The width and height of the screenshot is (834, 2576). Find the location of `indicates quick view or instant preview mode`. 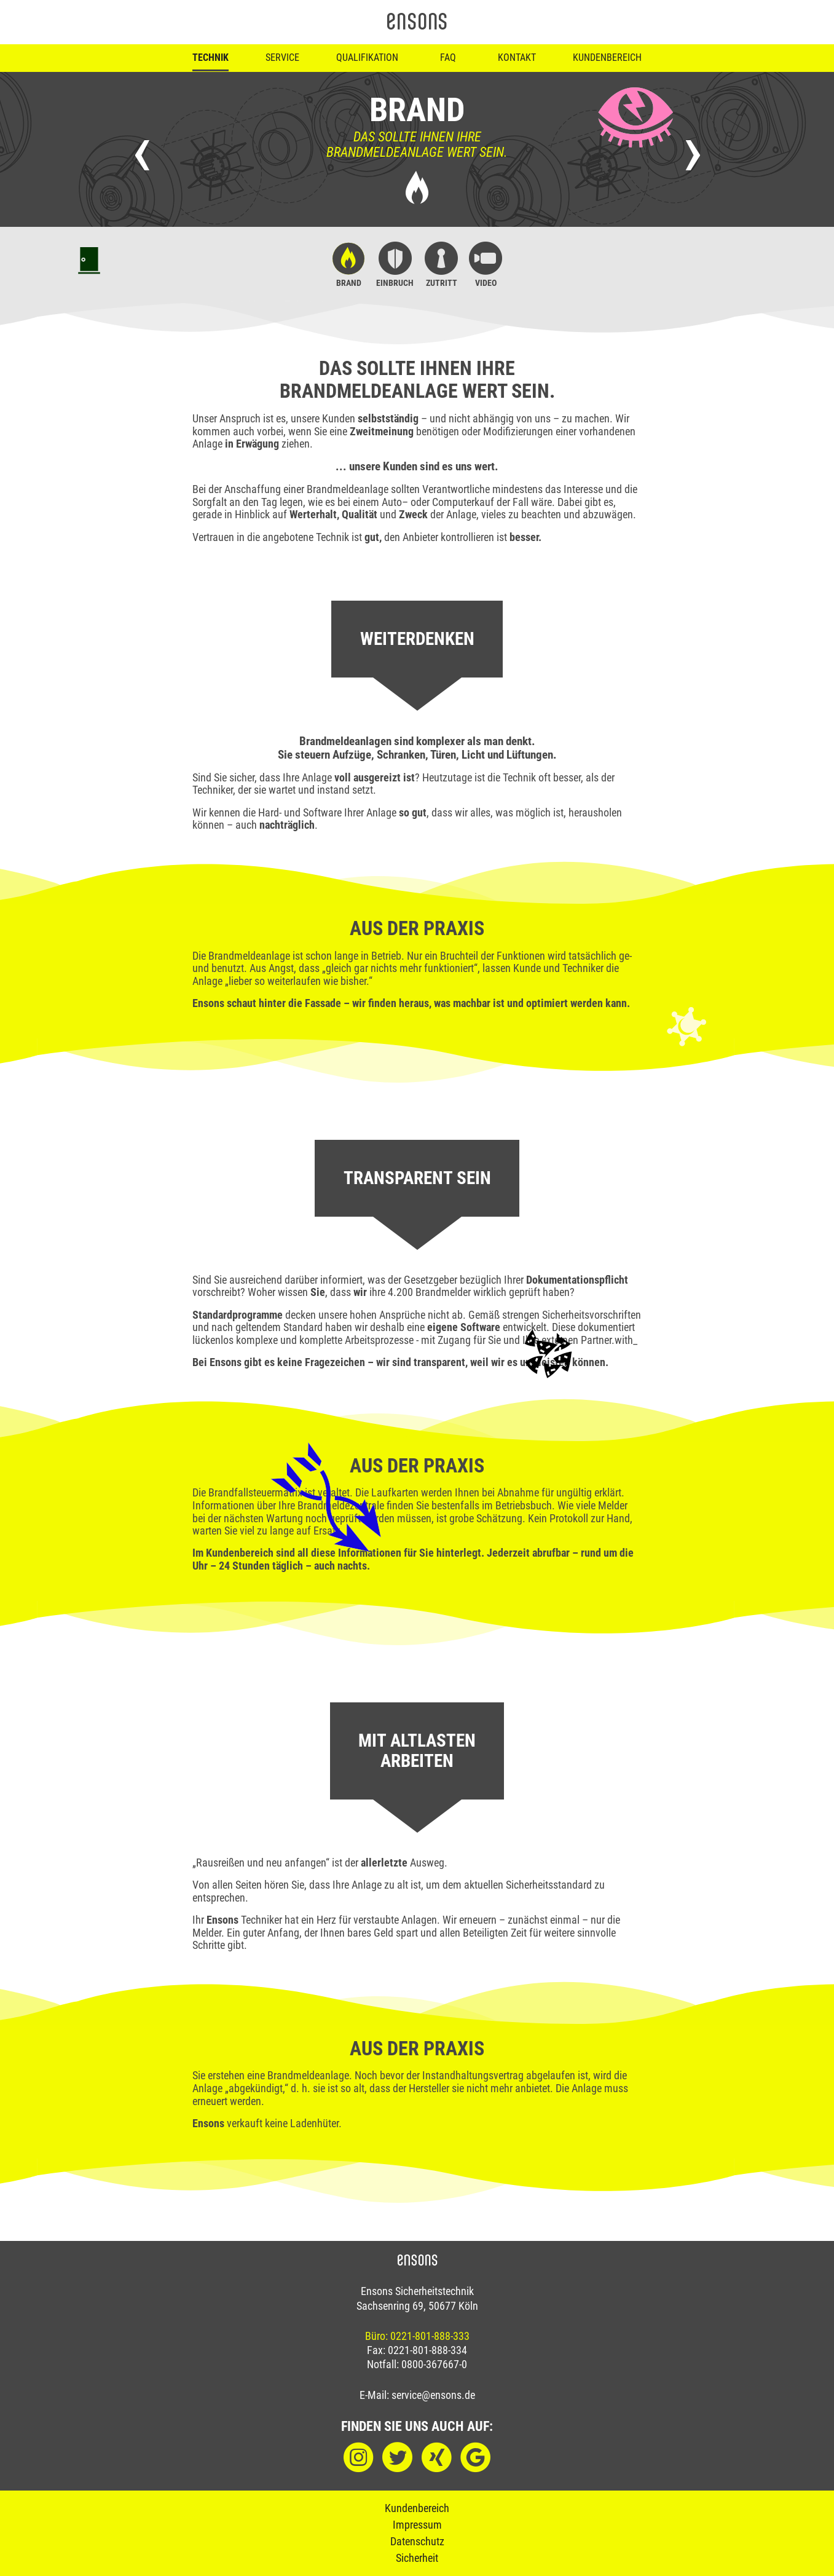

indicates quick view or instant preview mode is located at coordinates (635, 117).